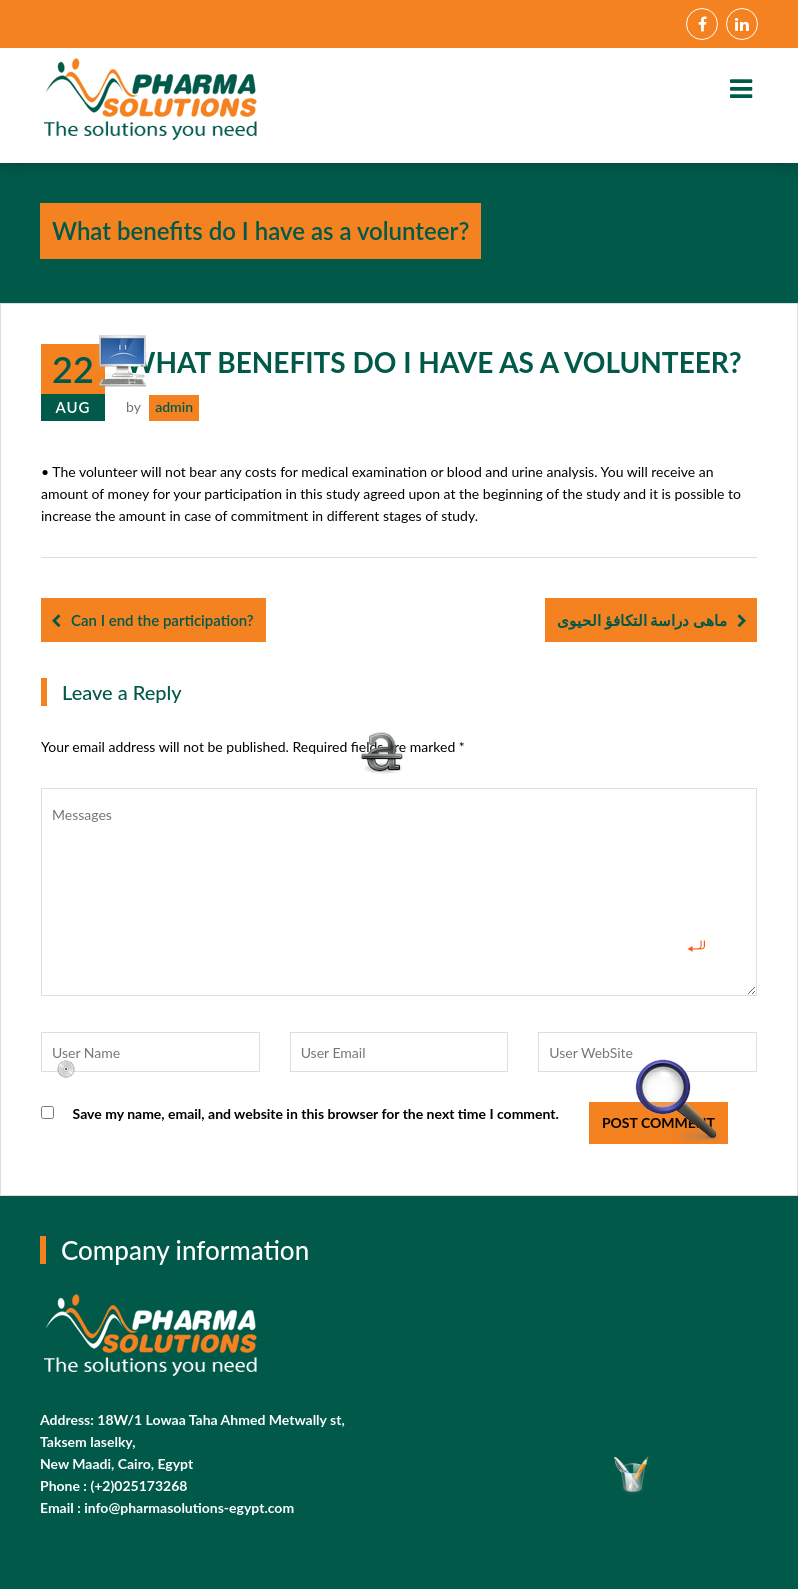  What do you see at coordinates (696, 945) in the screenshot?
I see `reply to all recipients in an email thread` at bounding box center [696, 945].